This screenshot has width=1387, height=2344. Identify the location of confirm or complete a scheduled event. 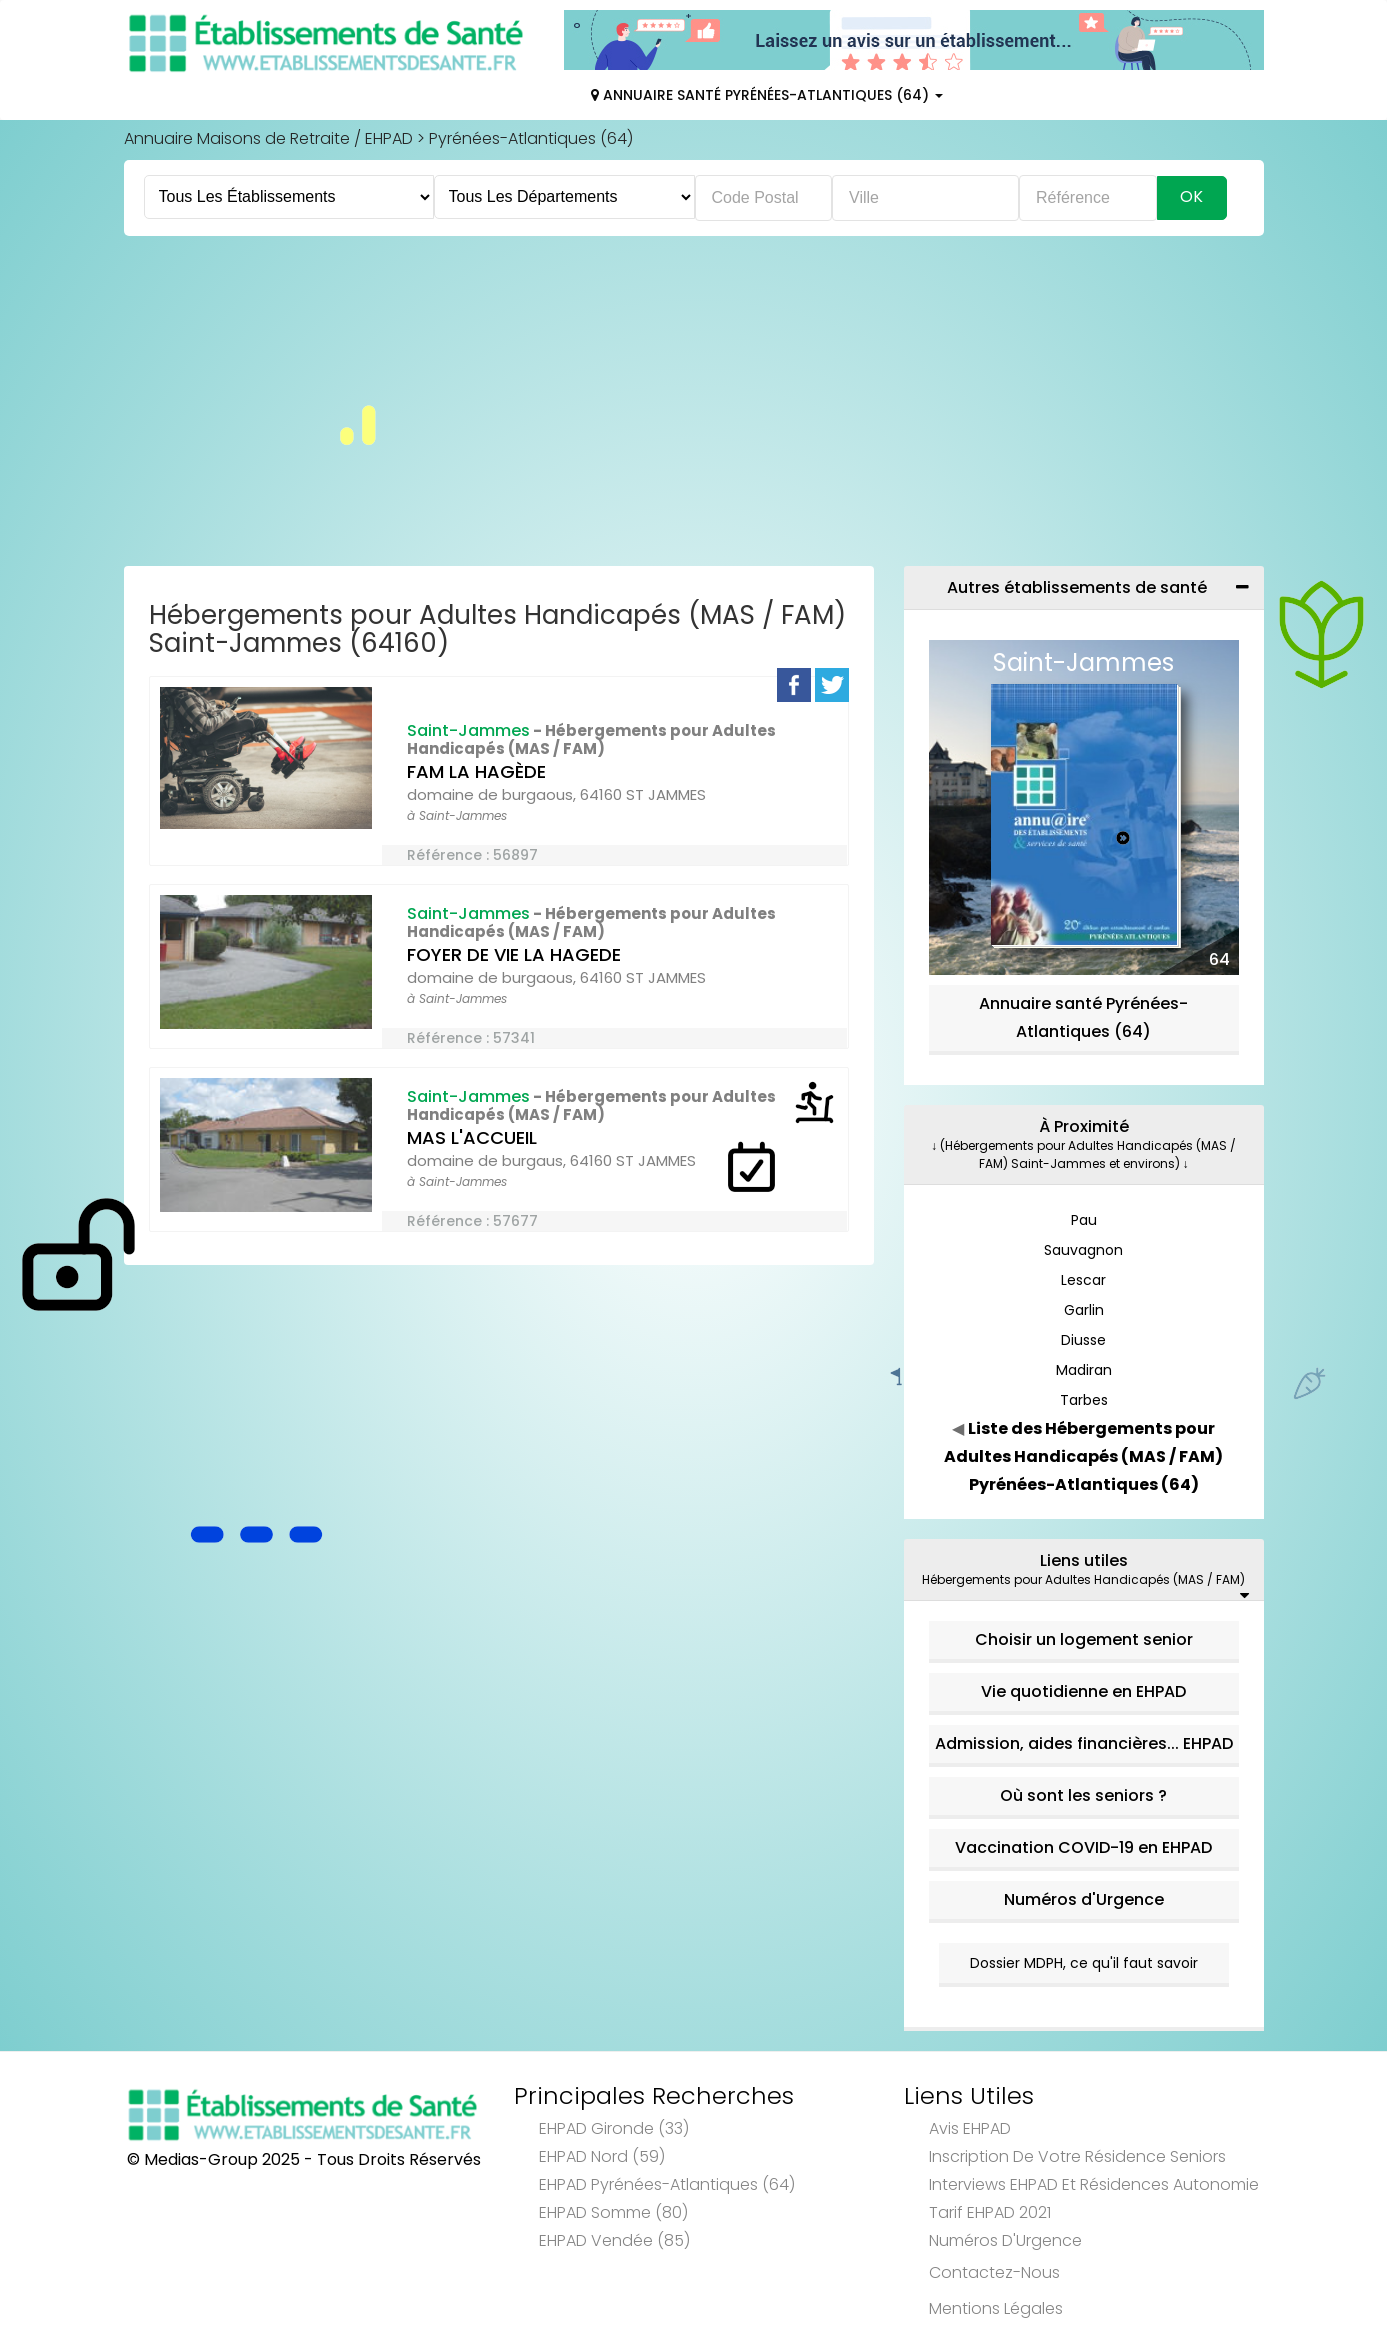
(751, 1168).